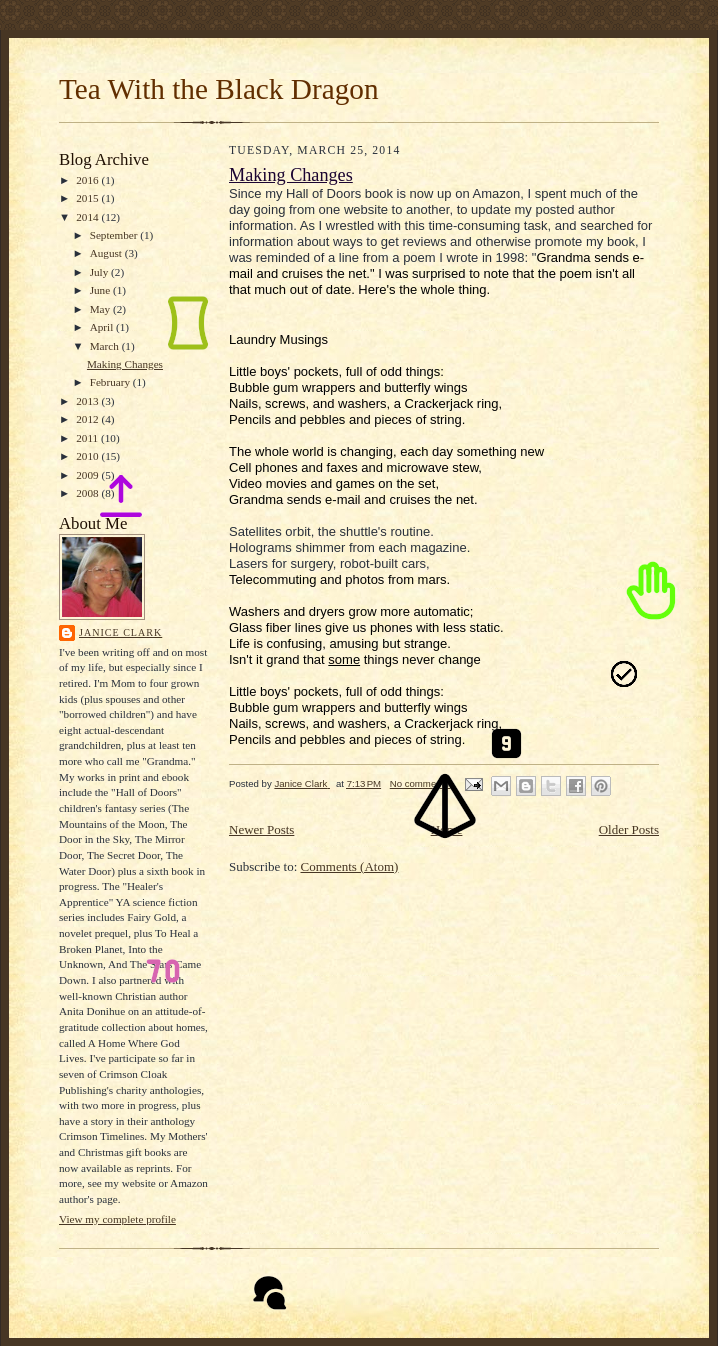  I want to click on view 3D model or object, so click(445, 806).